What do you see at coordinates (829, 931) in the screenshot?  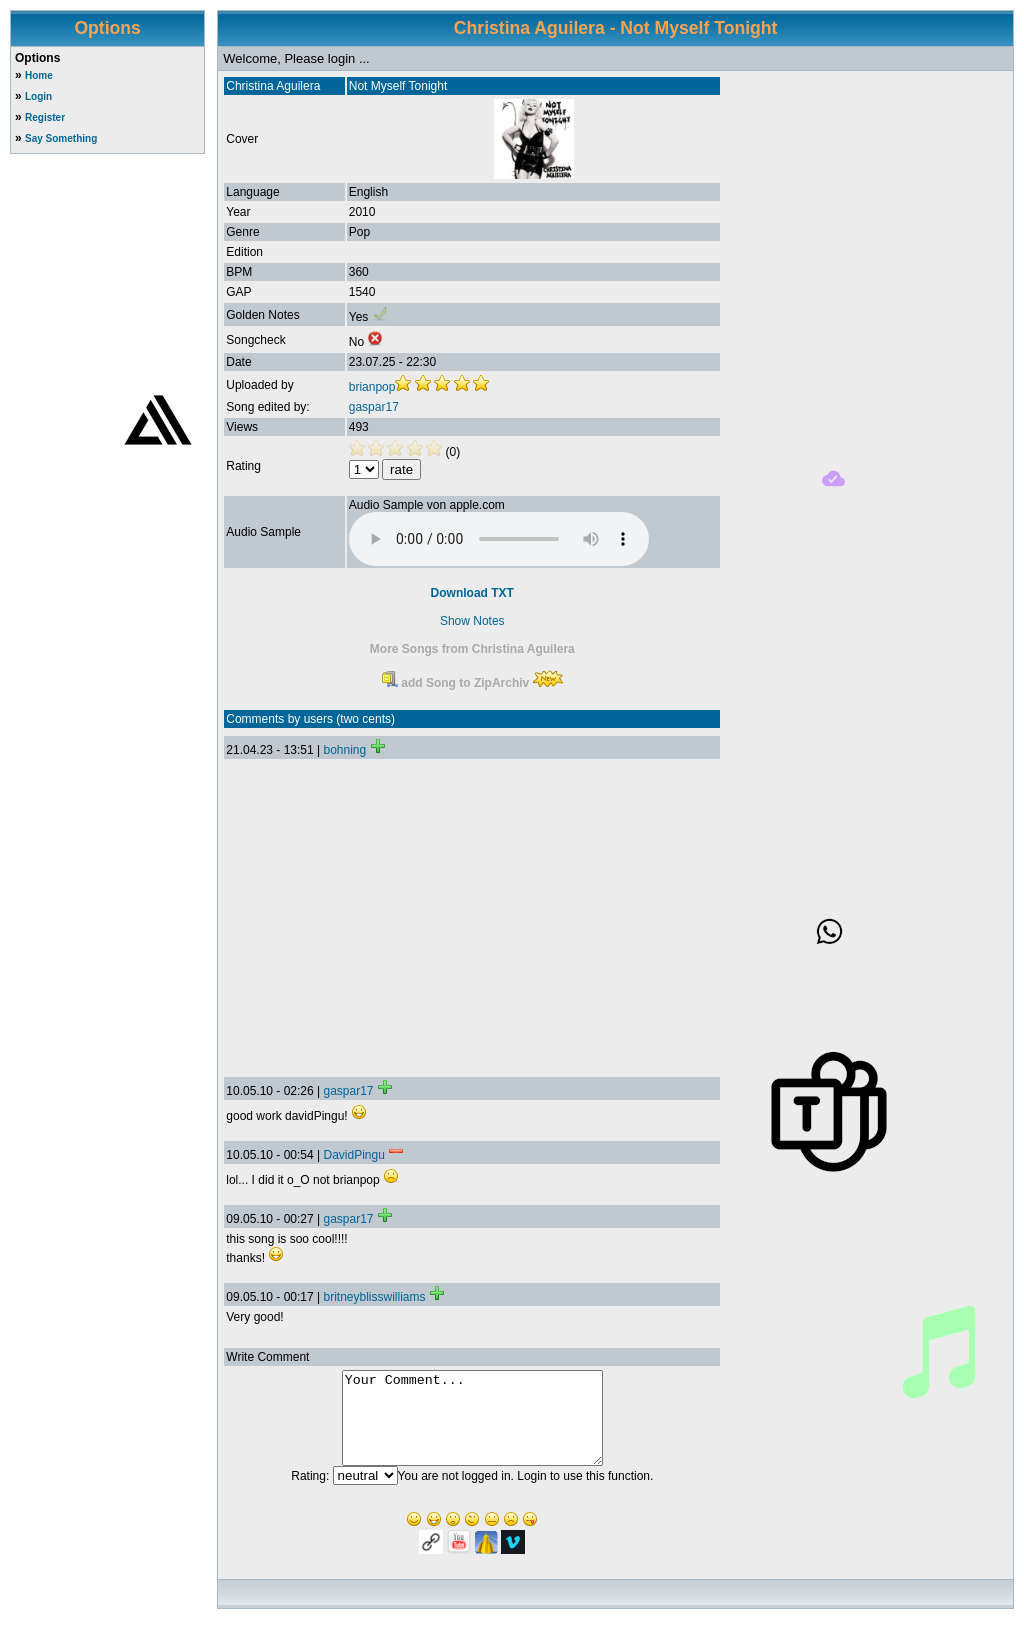 I see `open WhatsApp messaging app` at bounding box center [829, 931].